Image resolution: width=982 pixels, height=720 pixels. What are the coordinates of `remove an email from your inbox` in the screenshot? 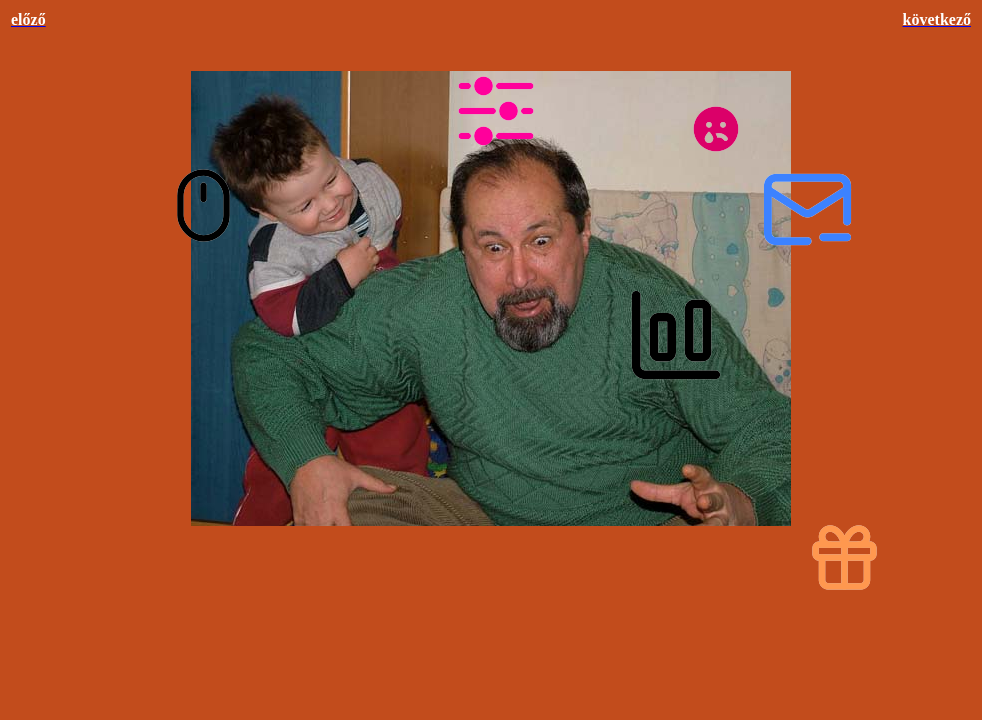 It's located at (807, 209).